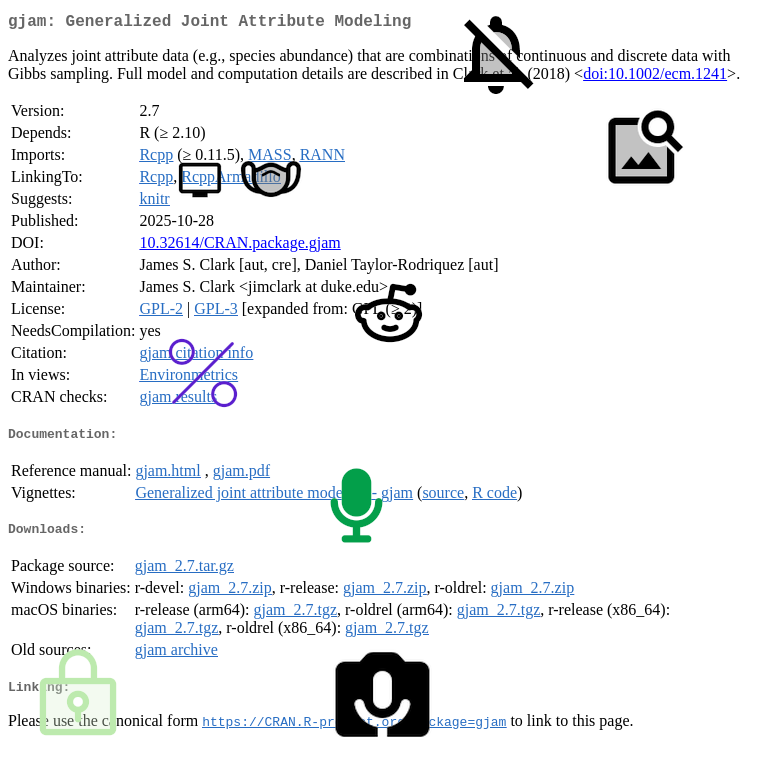  Describe the element at coordinates (382, 694) in the screenshot. I see `manage camera and microphone permissions` at that location.